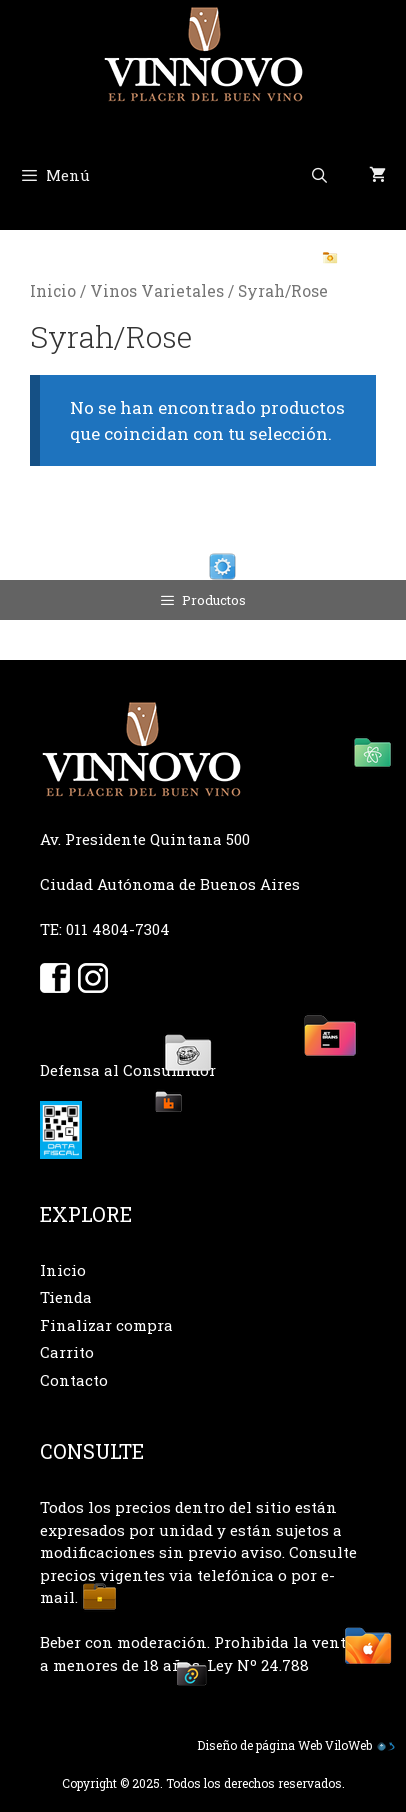  Describe the element at coordinates (191, 1674) in the screenshot. I see `open tauri project folder` at that location.